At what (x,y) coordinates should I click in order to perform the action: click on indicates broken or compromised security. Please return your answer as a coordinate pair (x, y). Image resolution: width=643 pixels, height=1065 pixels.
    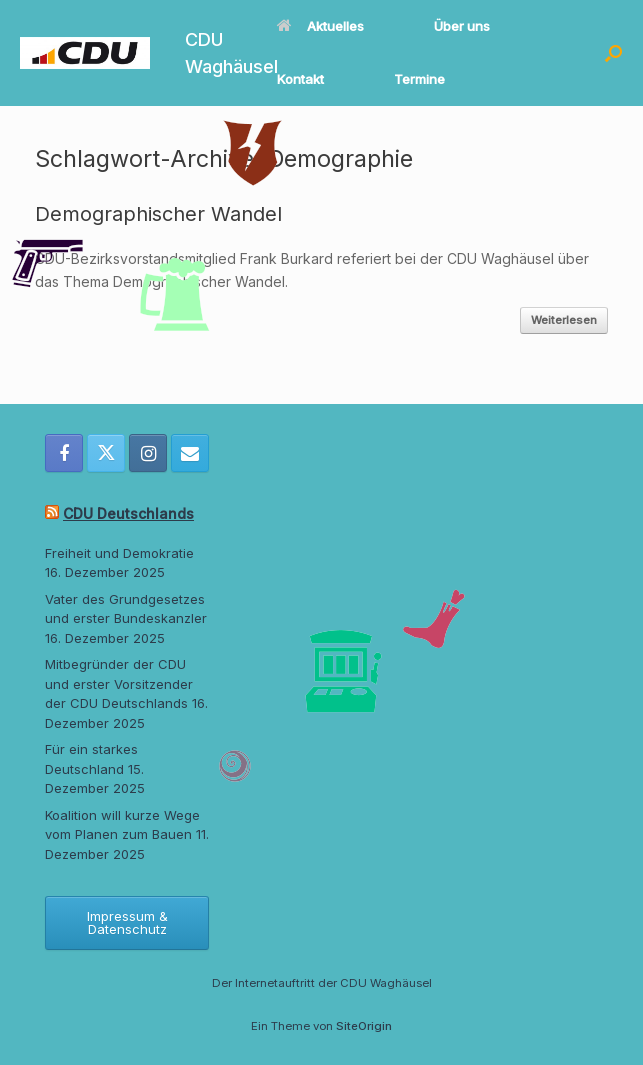
    Looking at the image, I should click on (251, 152).